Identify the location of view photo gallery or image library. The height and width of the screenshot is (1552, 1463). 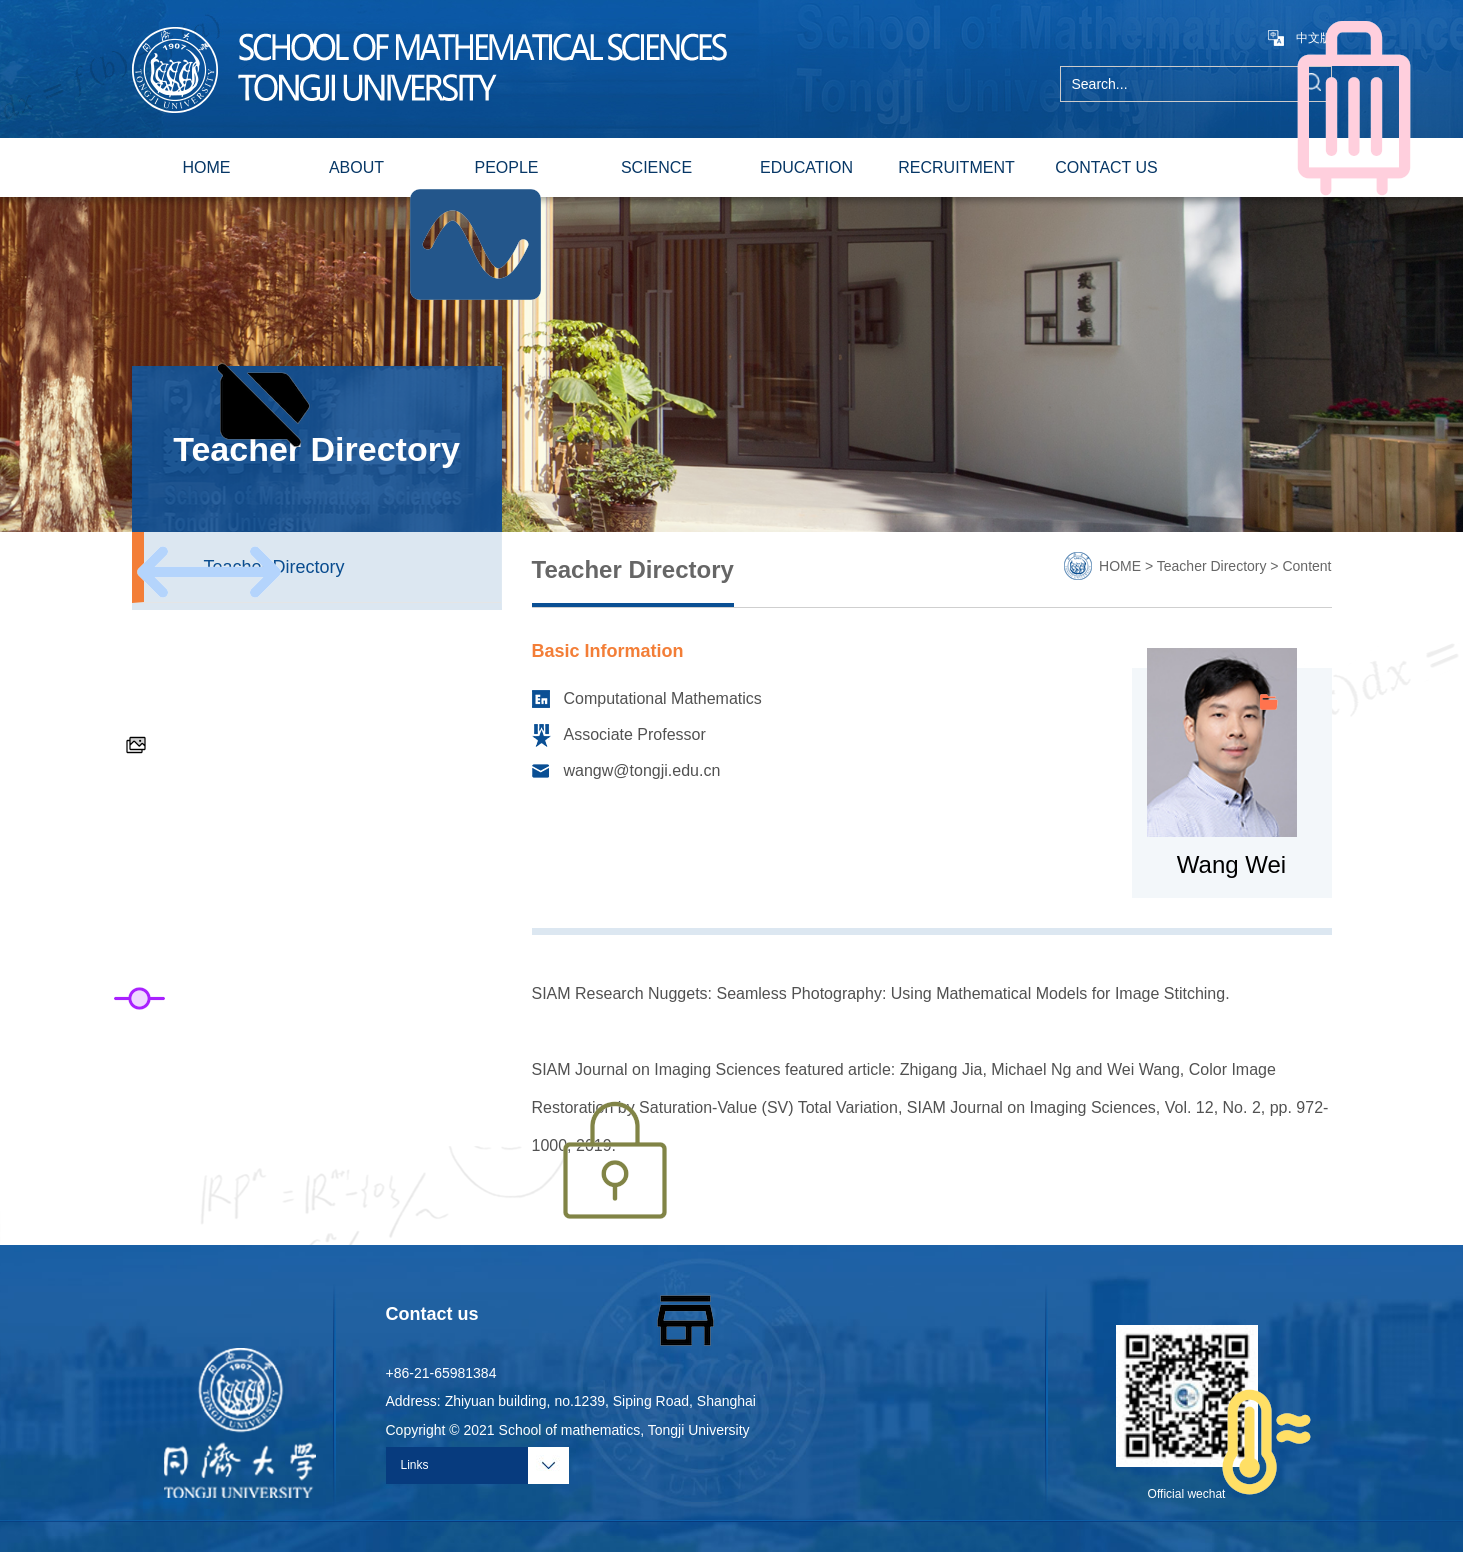
(136, 745).